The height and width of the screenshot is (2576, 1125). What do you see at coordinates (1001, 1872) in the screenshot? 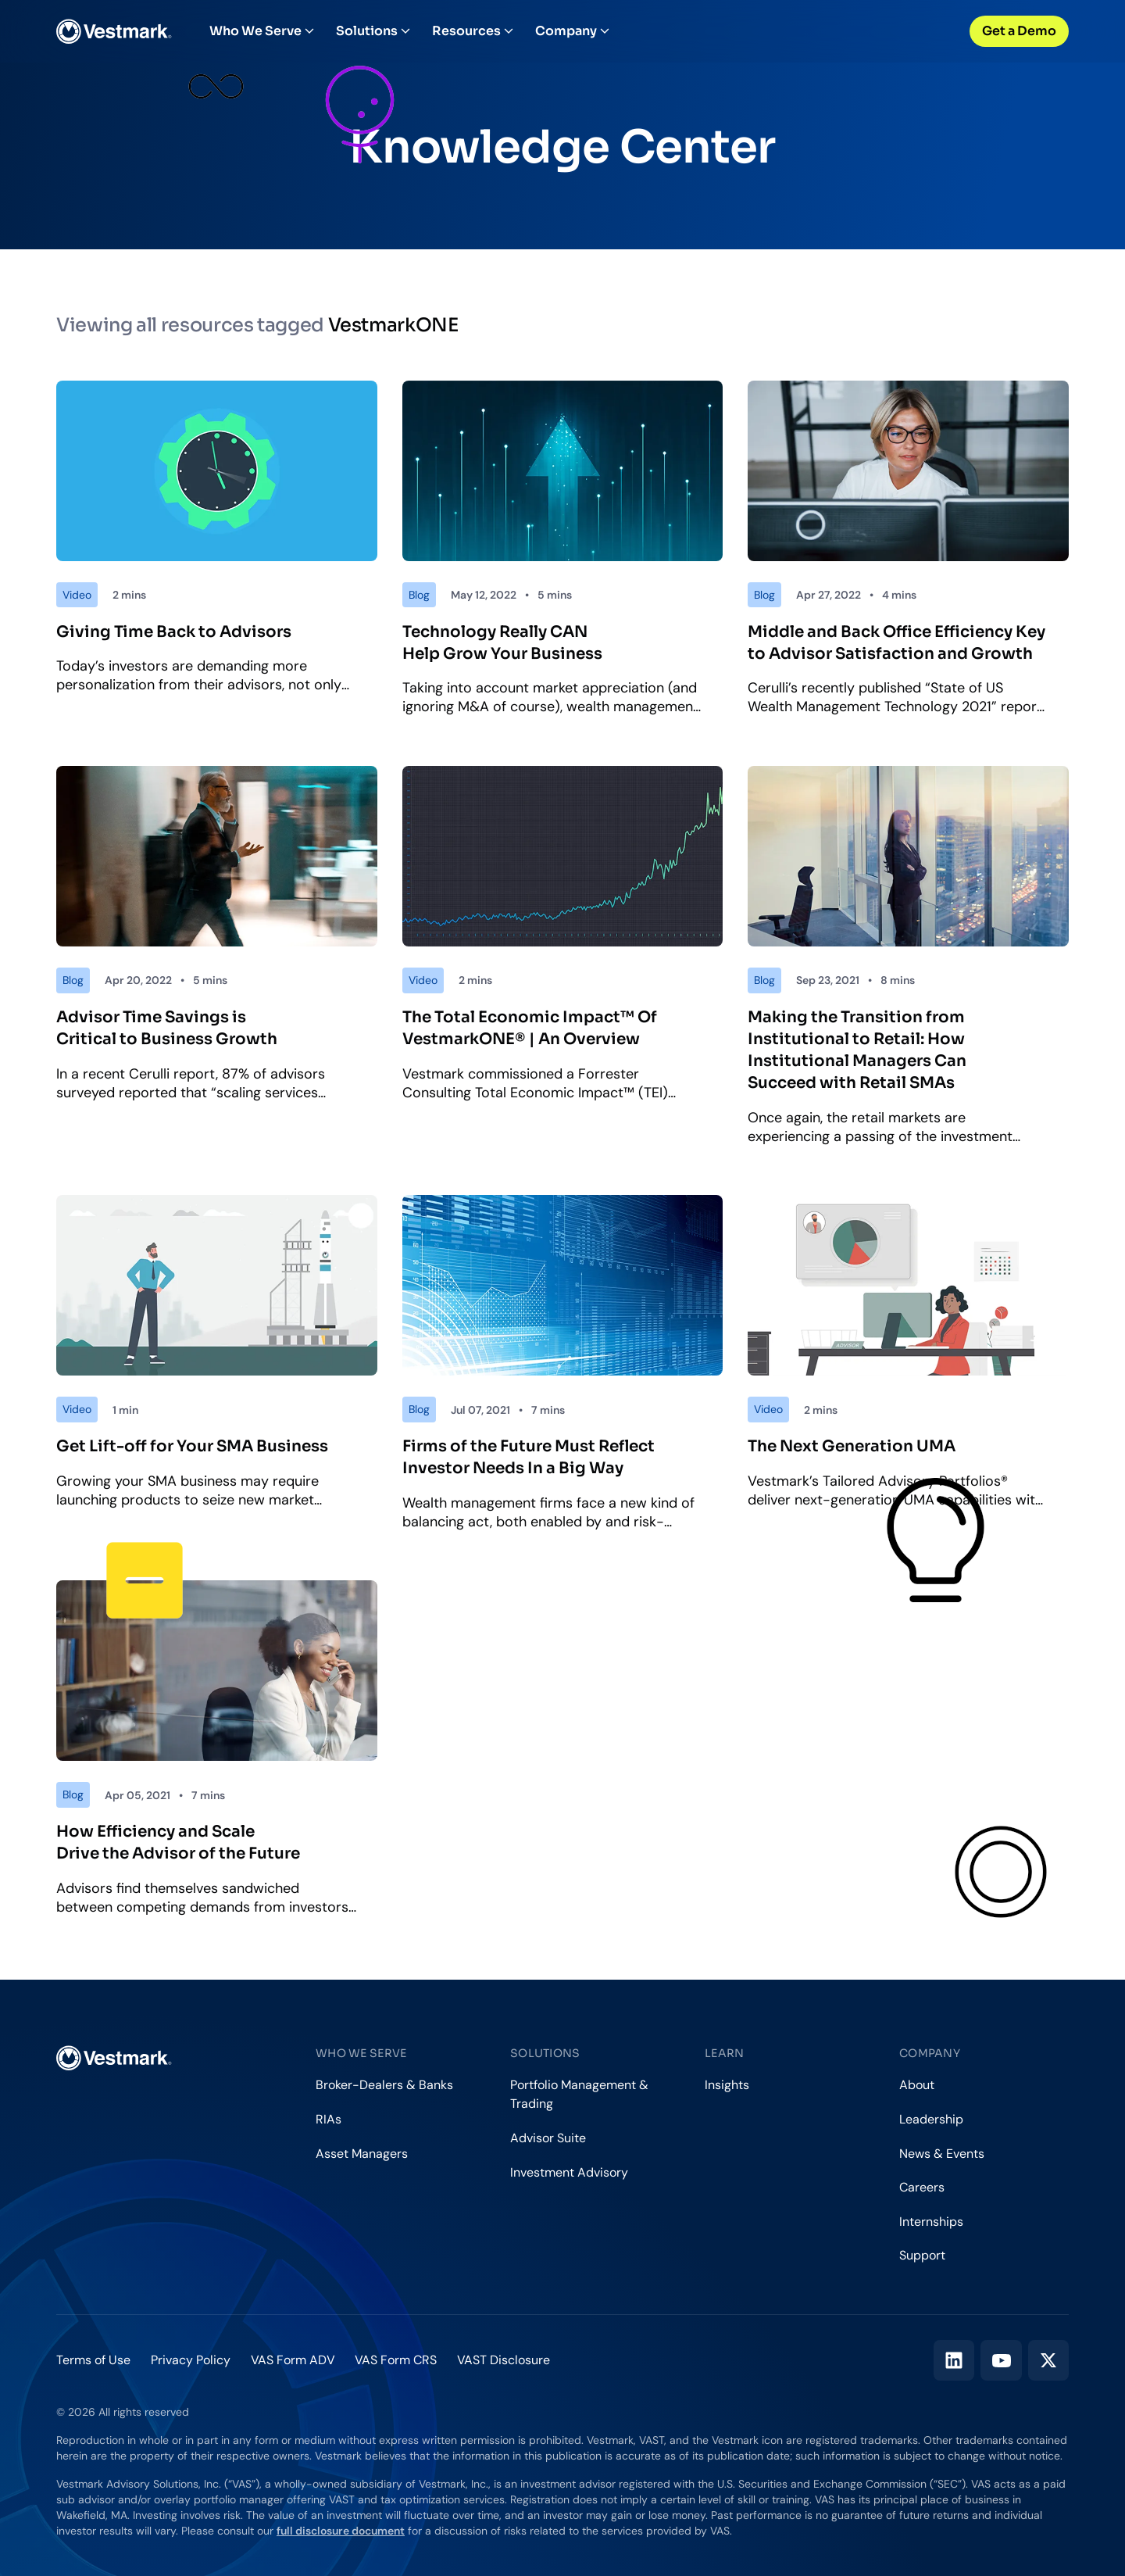
I see `start recording audio or video` at bounding box center [1001, 1872].